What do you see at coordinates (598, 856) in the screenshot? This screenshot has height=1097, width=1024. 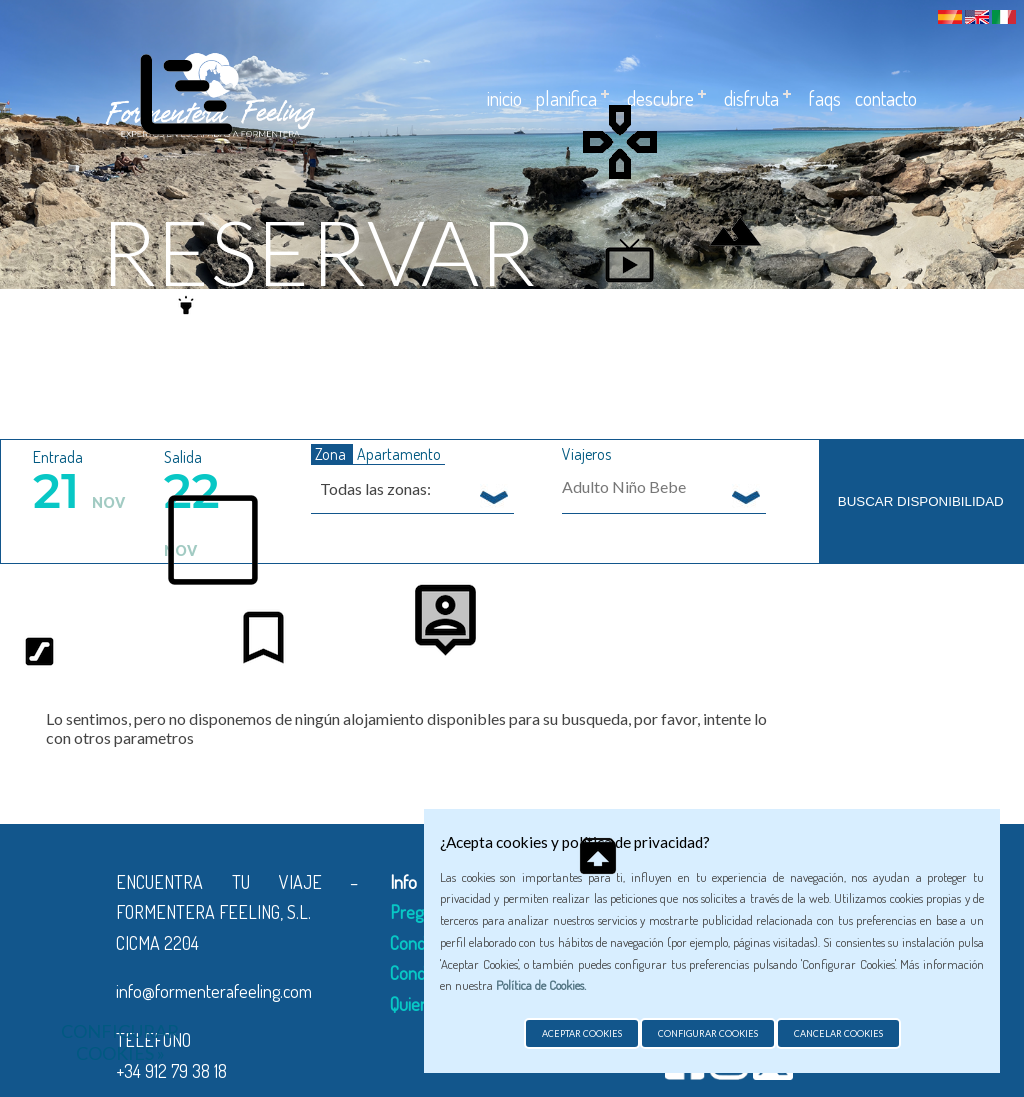 I see `restore item from archive` at bounding box center [598, 856].